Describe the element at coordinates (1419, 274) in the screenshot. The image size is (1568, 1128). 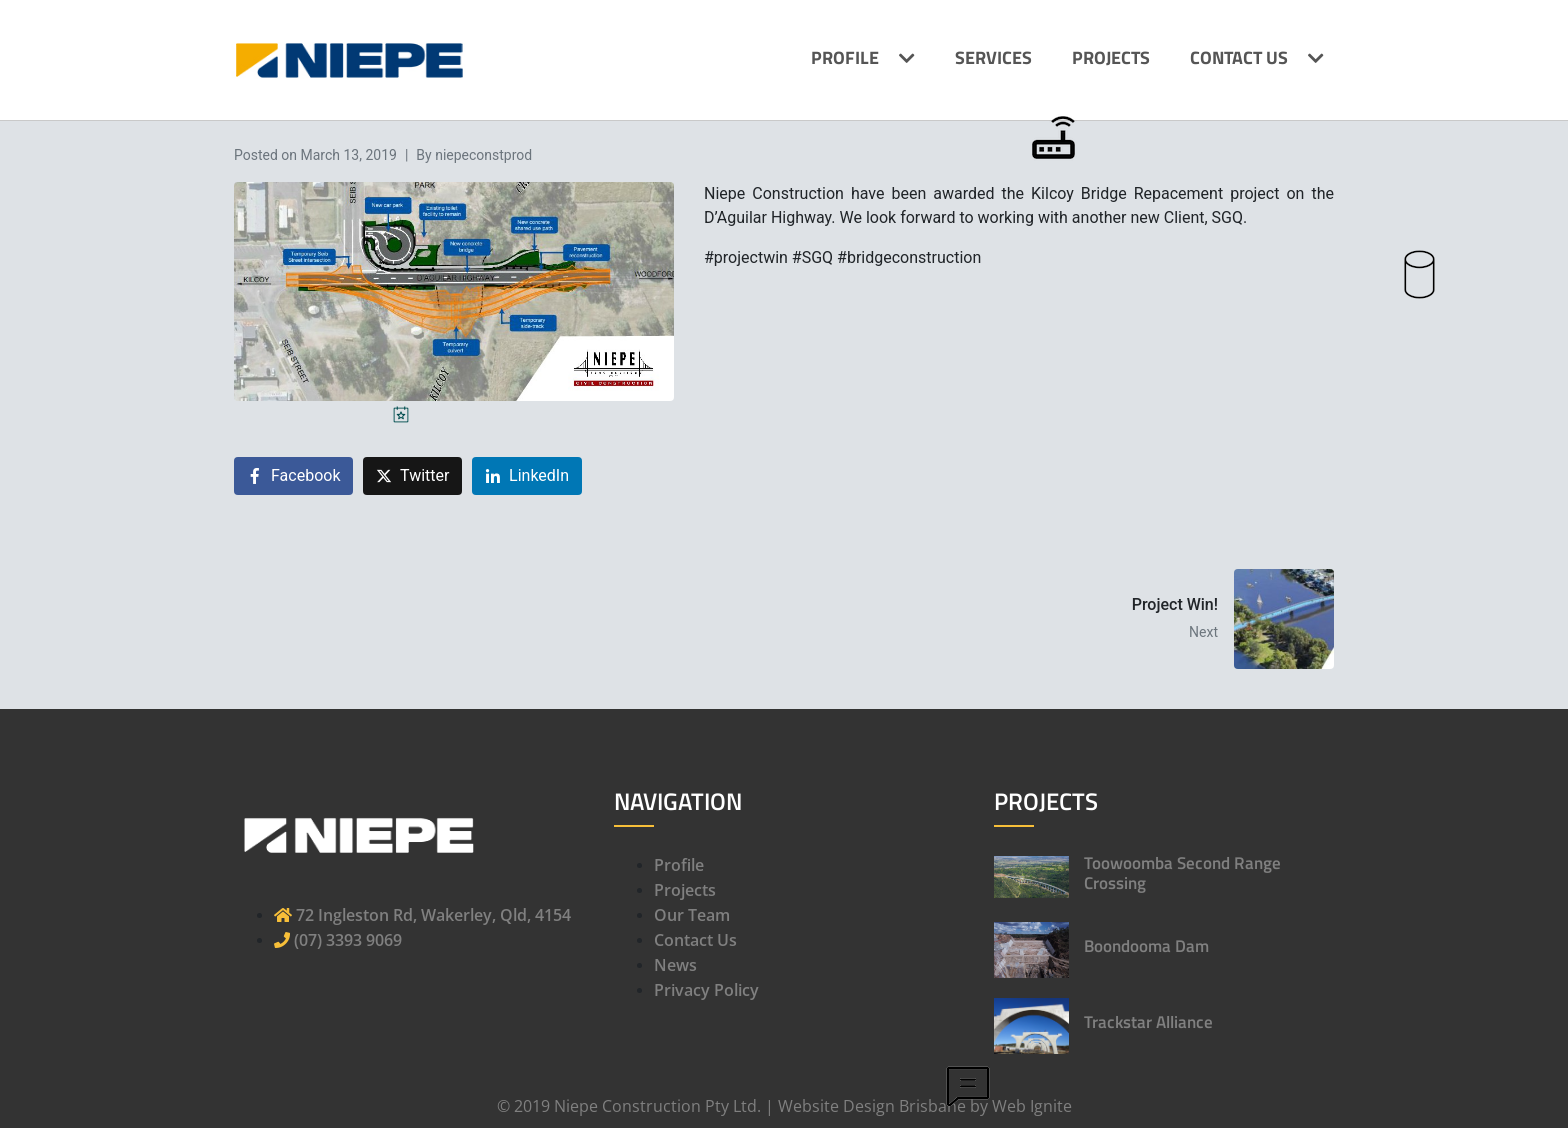
I see `represents a database or data storage` at that location.